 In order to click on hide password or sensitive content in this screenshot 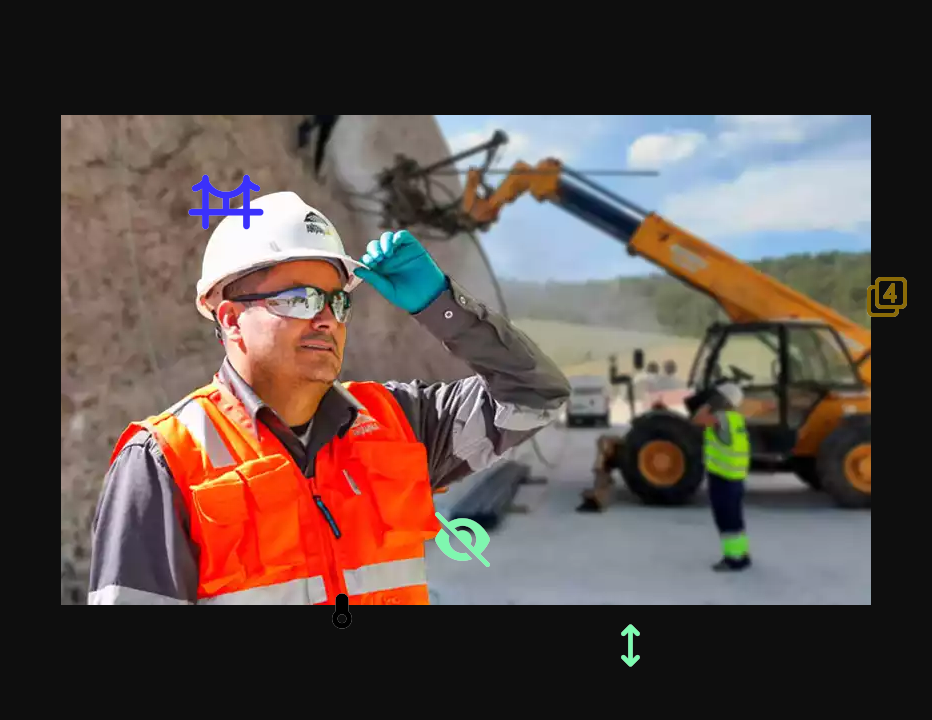, I will do `click(462, 539)`.